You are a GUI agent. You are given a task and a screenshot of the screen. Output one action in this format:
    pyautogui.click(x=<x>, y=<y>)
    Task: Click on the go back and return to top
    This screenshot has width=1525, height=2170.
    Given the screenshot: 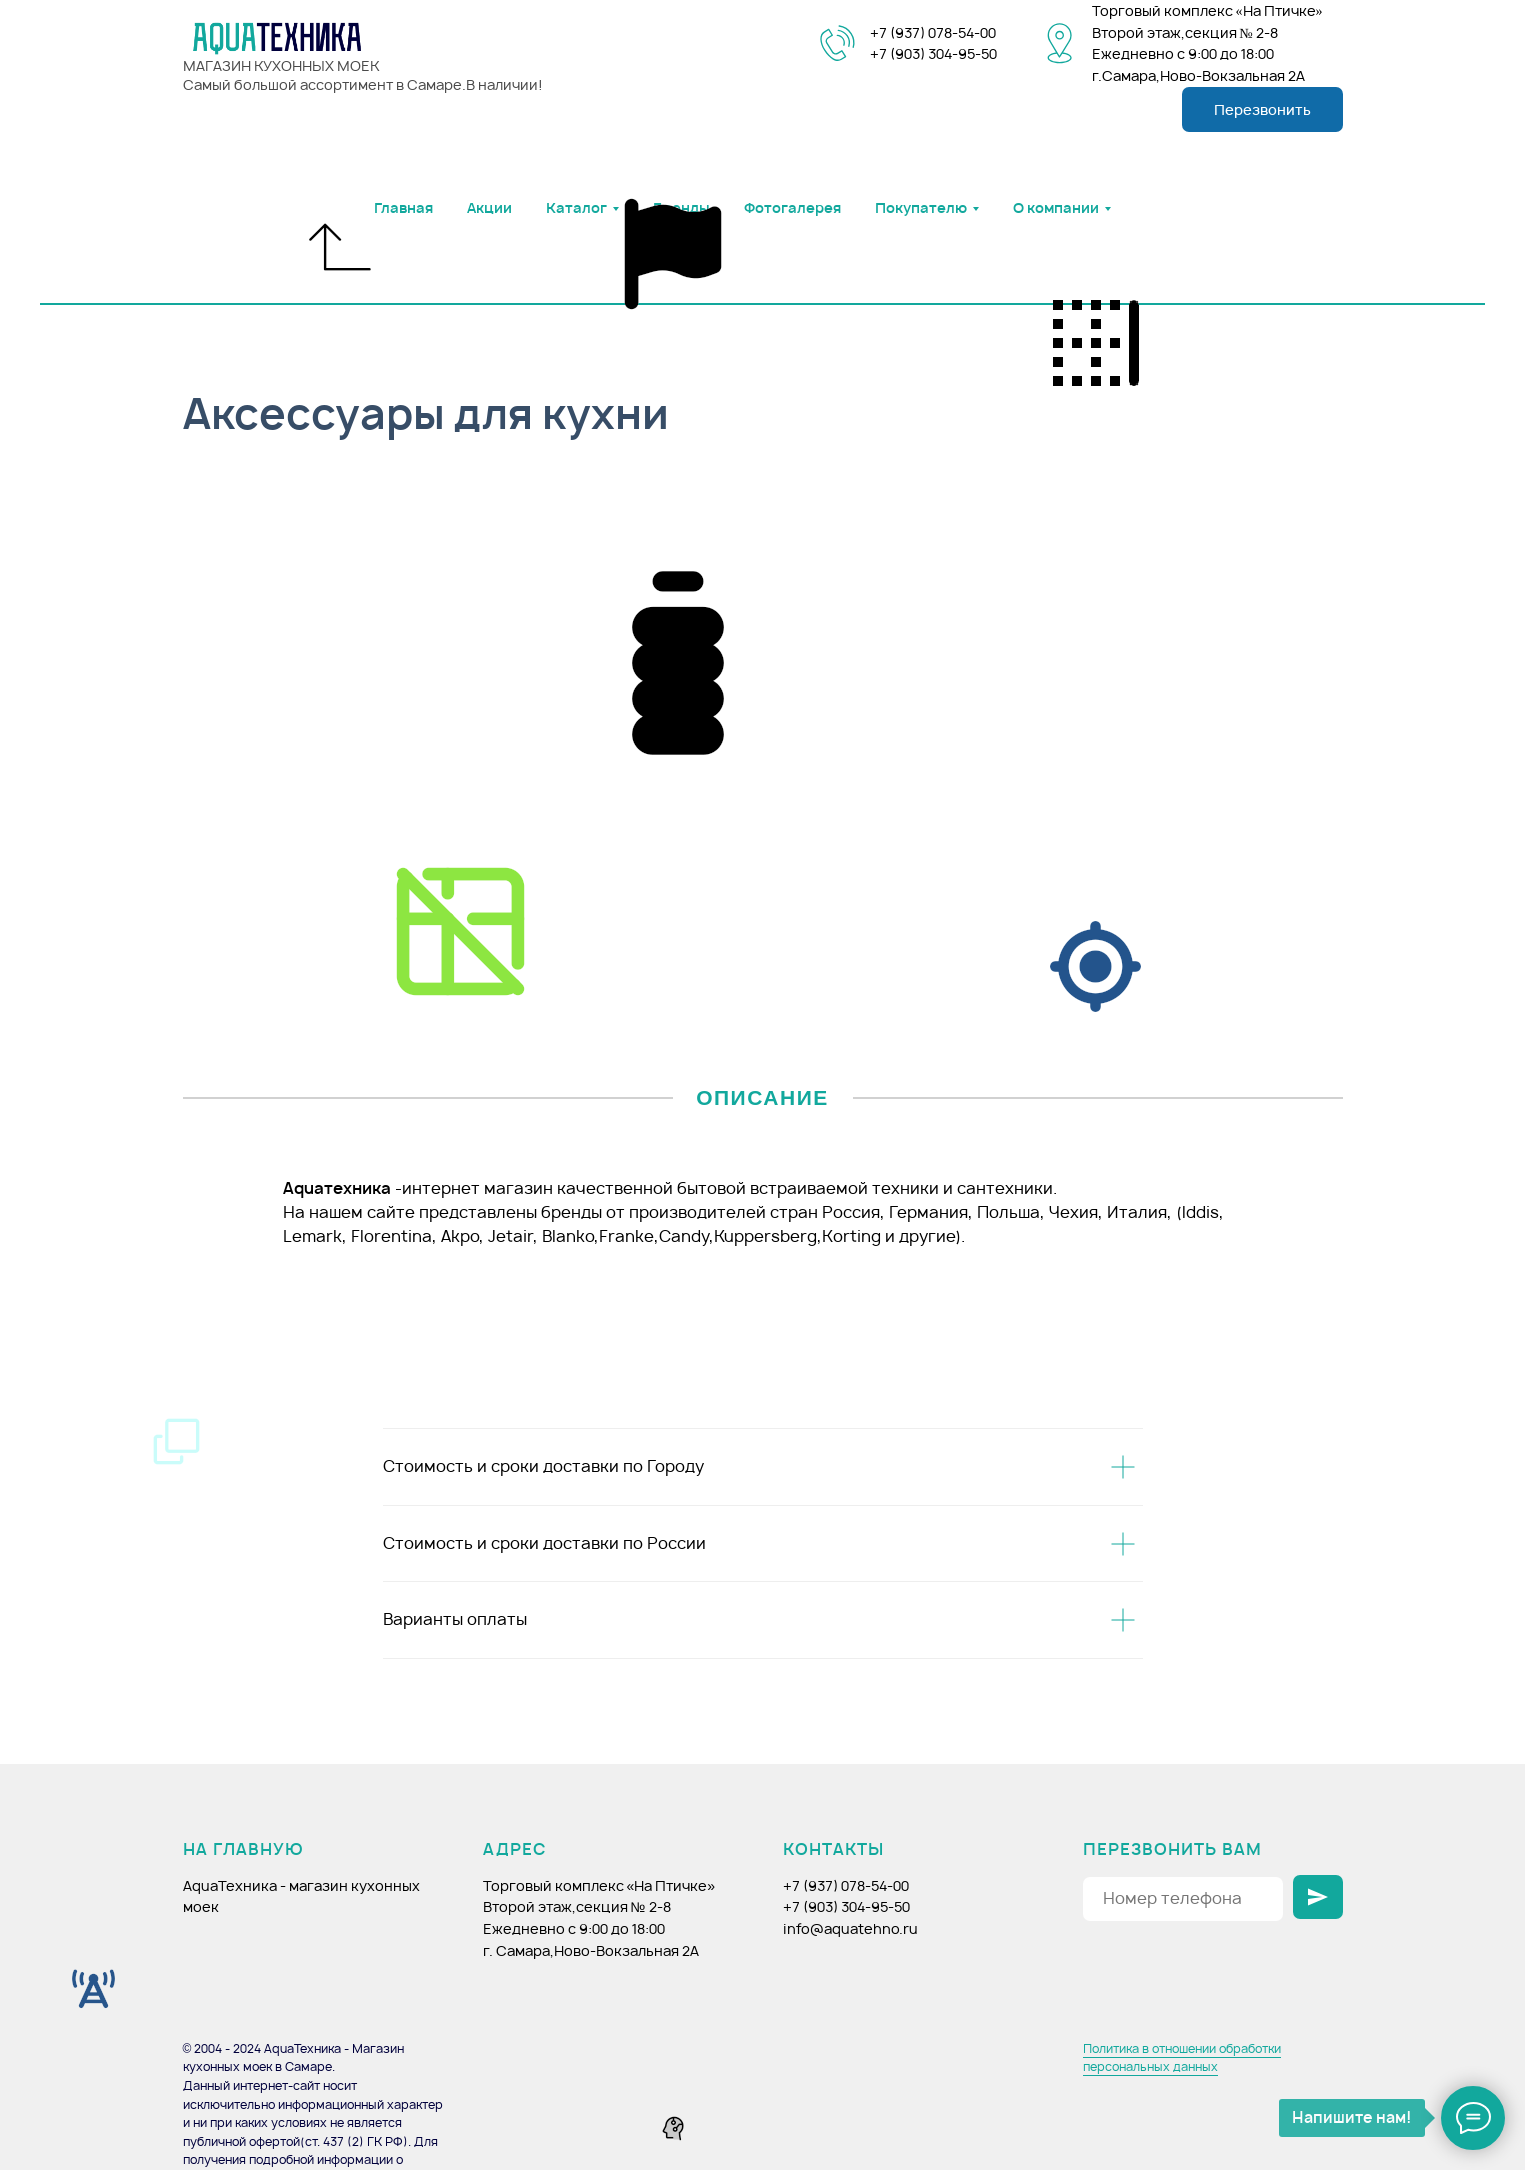 What is the action you would take?
    pyautogui.click(x=337, y=249)
    